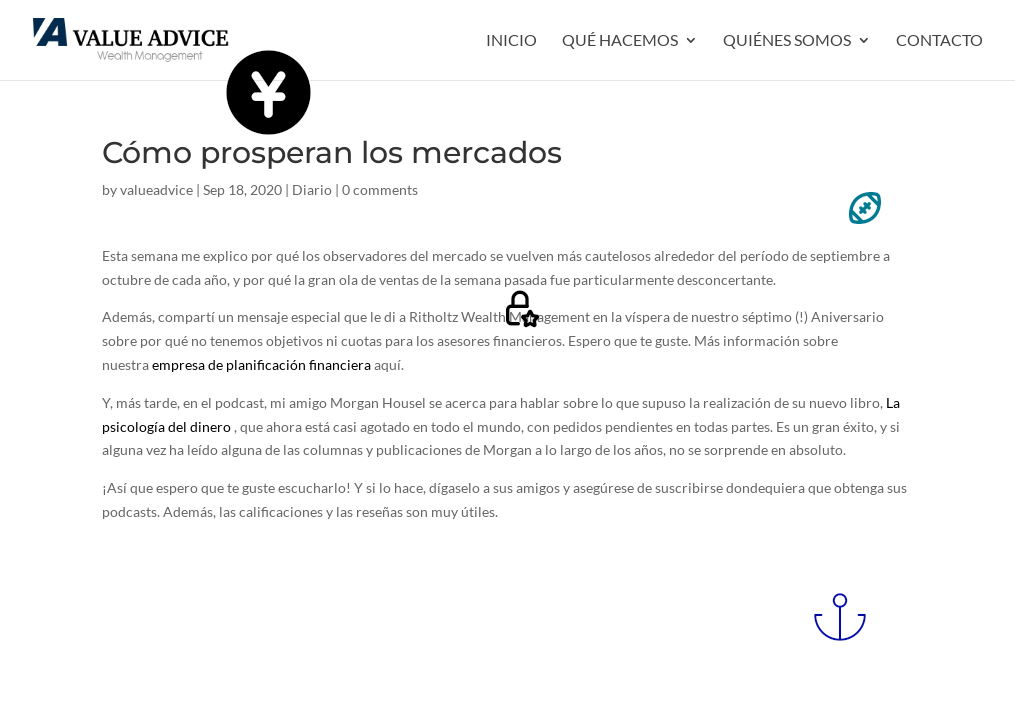  Describe the element at coordinates (520, 308) in the screenshot. I see `mark a password or credential as favorite` at that location.